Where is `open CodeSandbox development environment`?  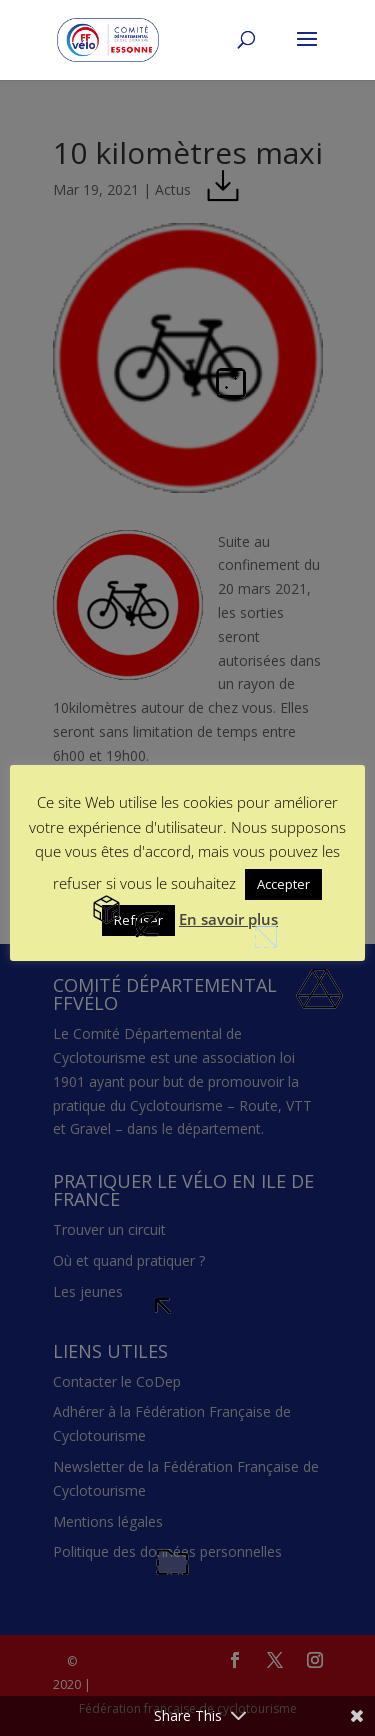 open CodeSandbox development environment is located at coordinates (106, 909).